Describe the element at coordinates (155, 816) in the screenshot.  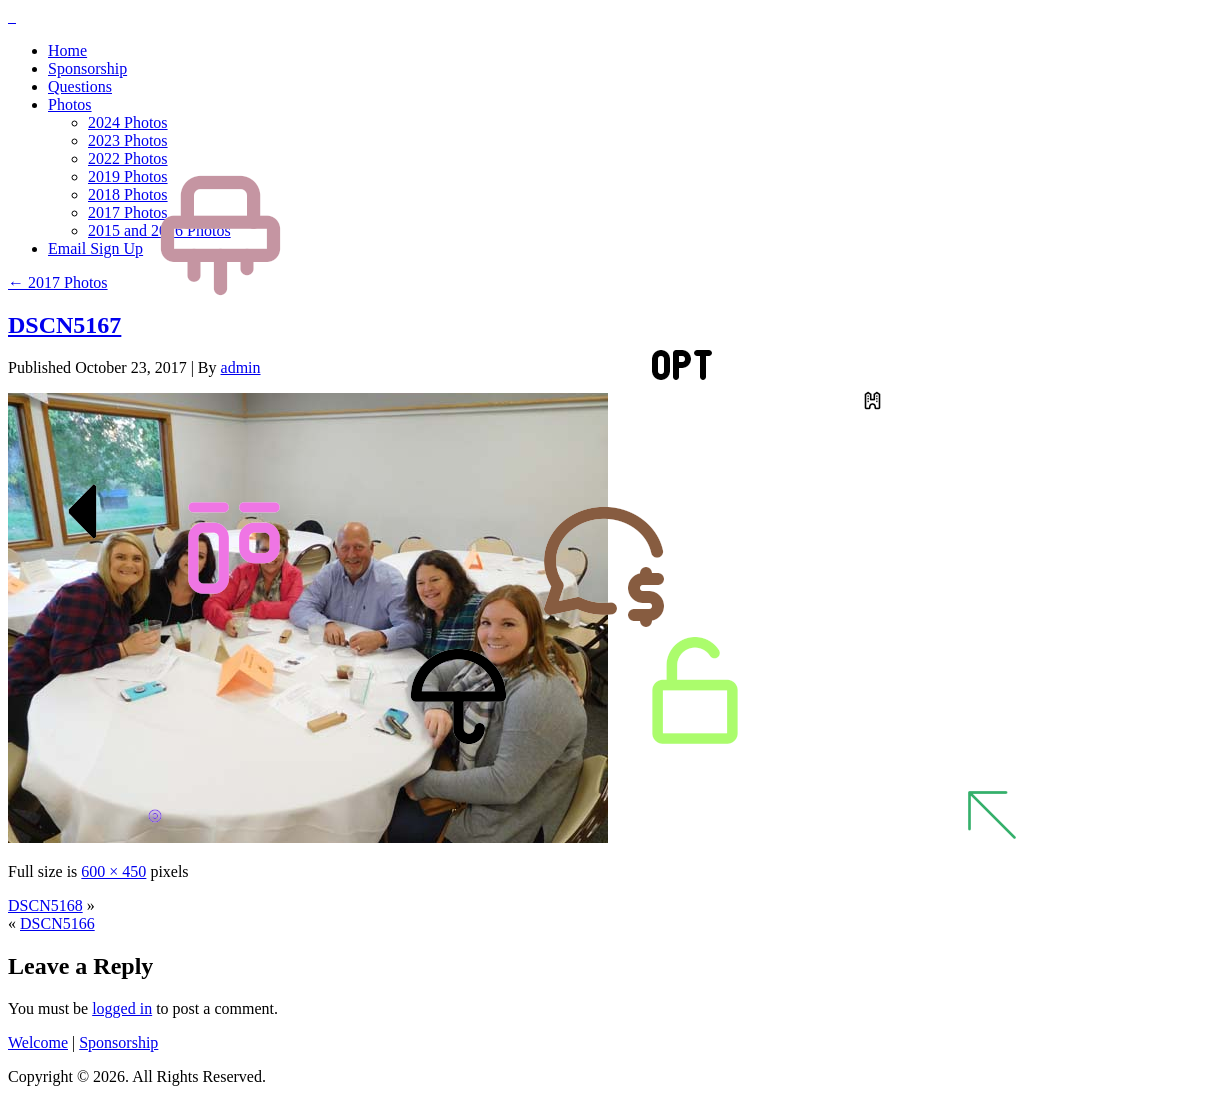
I see `indicates copyleft licensing status` at that location.